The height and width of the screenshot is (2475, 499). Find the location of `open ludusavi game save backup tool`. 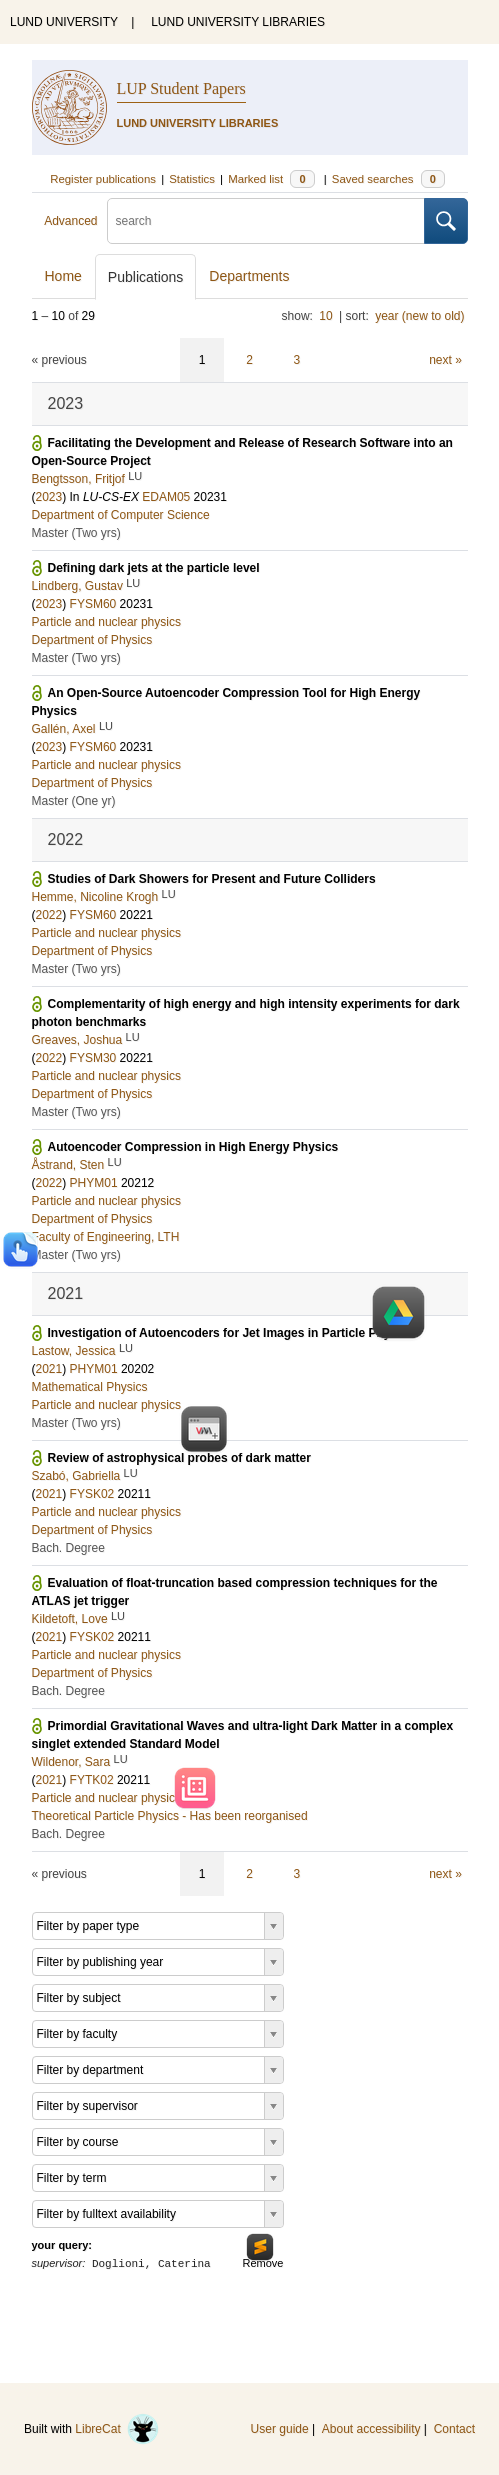

open ludusavi game save backup tool is located at coordinates (195, 1788).